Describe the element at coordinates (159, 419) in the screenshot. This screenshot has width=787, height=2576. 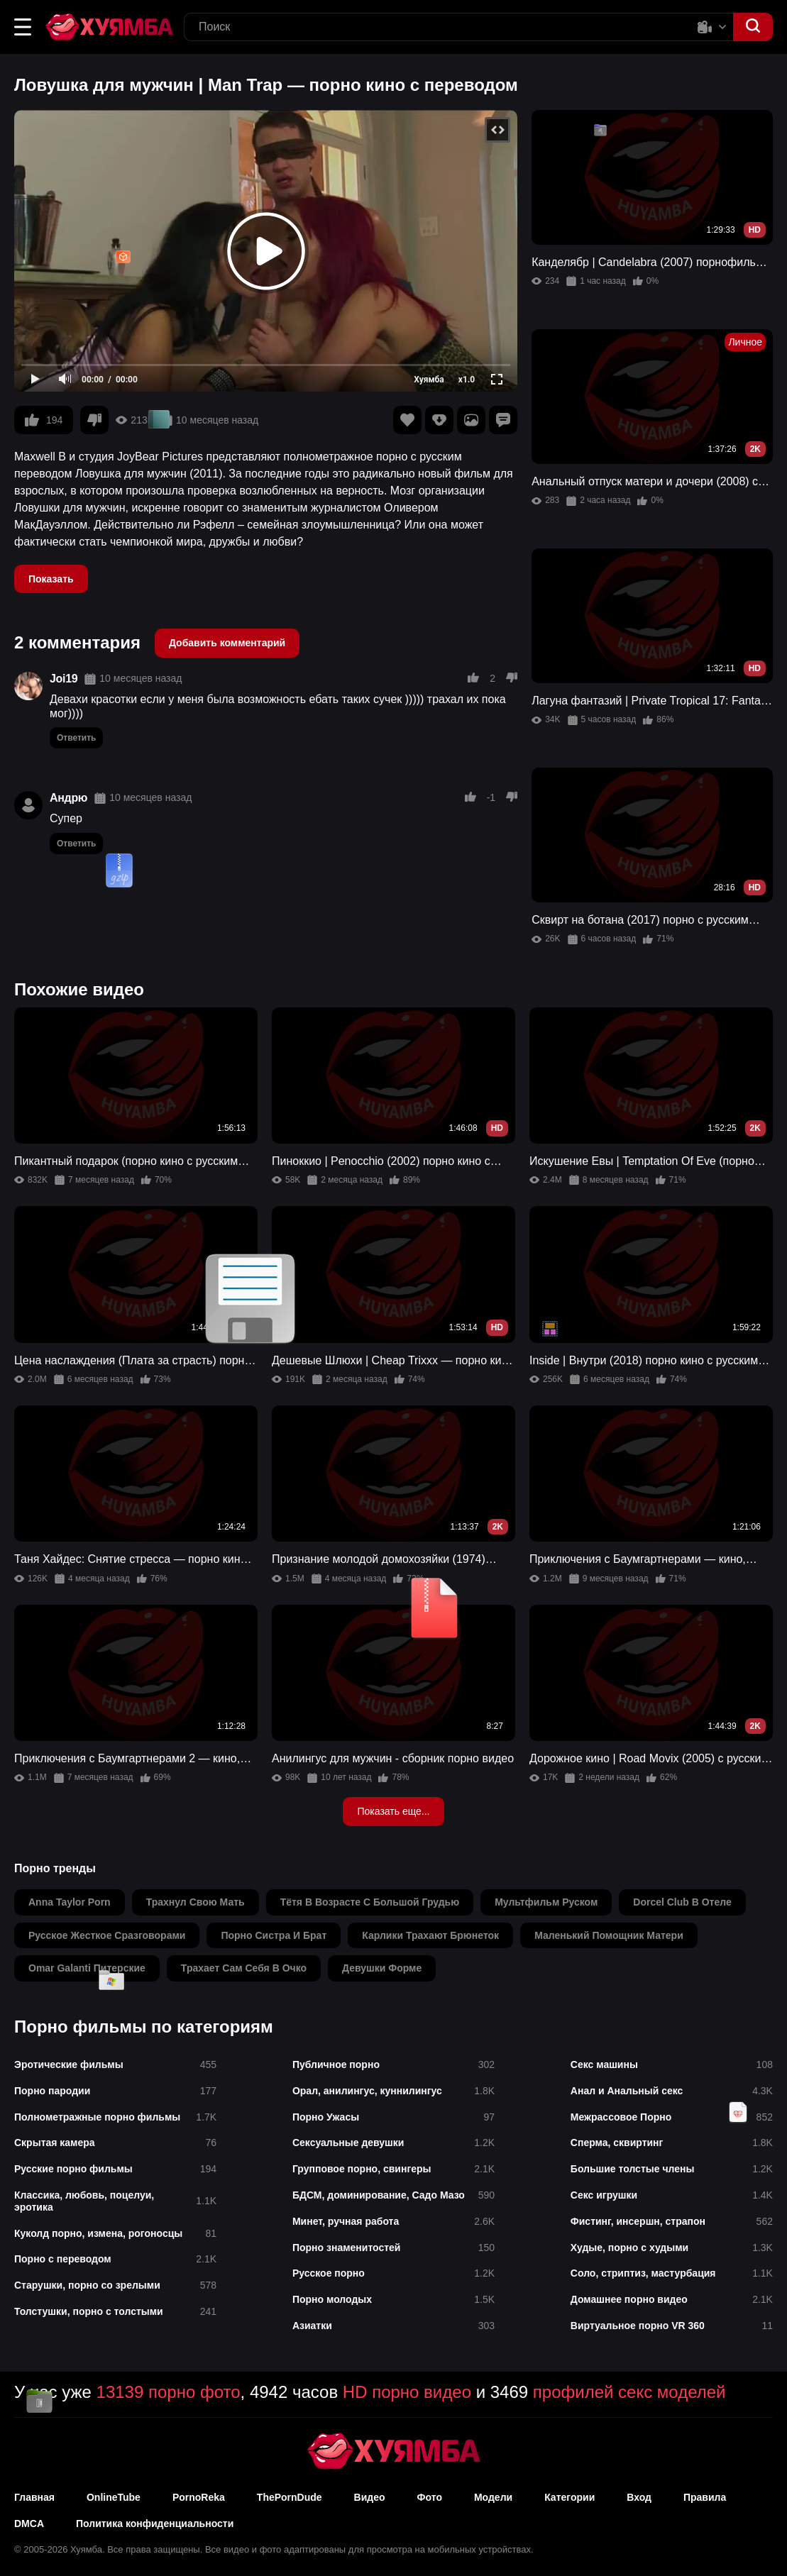
I see `access the desktop folder` at that location.